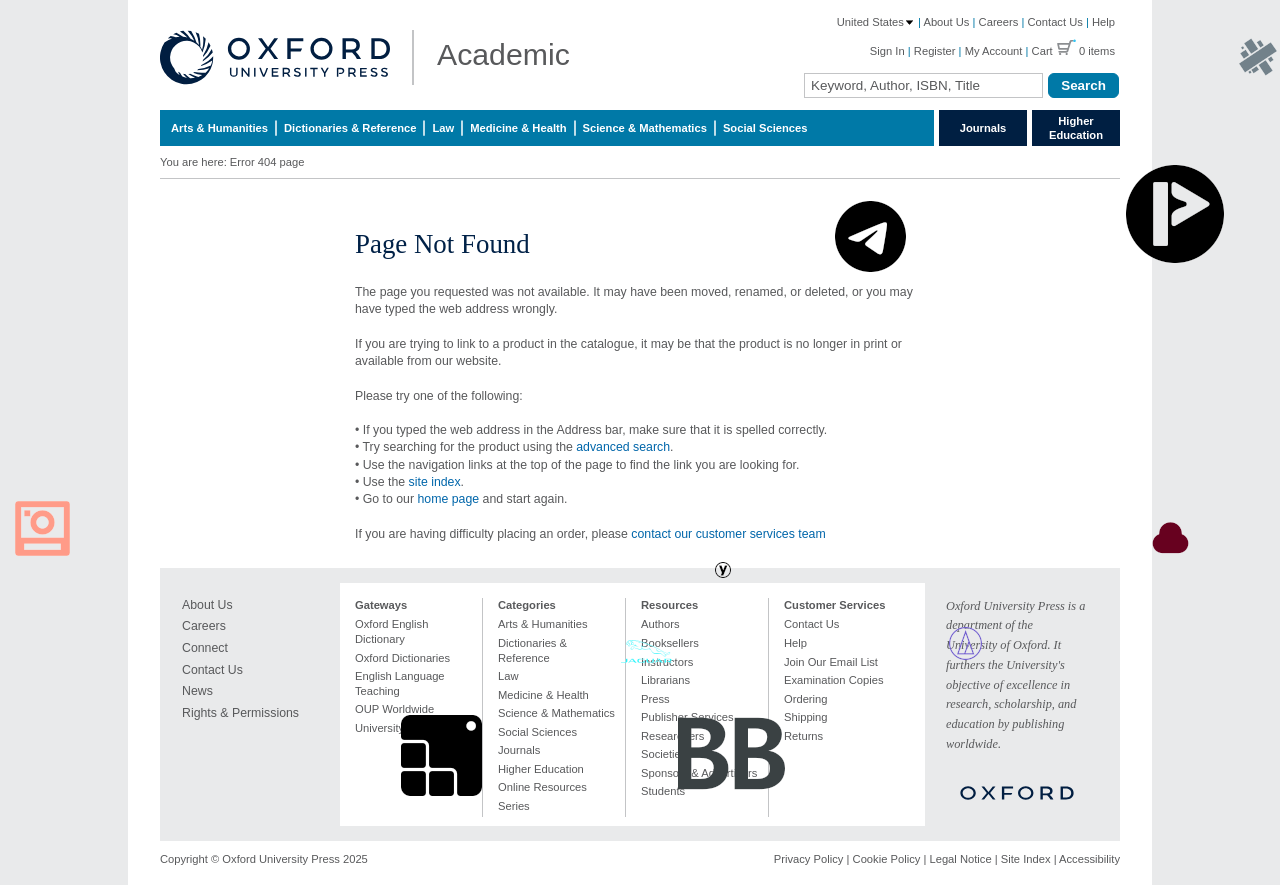 The image size is (1280, 885). Describe the element at coordinates (1258, 57) in the screenshot. I see `aurelia javascript framework logo` at that location.